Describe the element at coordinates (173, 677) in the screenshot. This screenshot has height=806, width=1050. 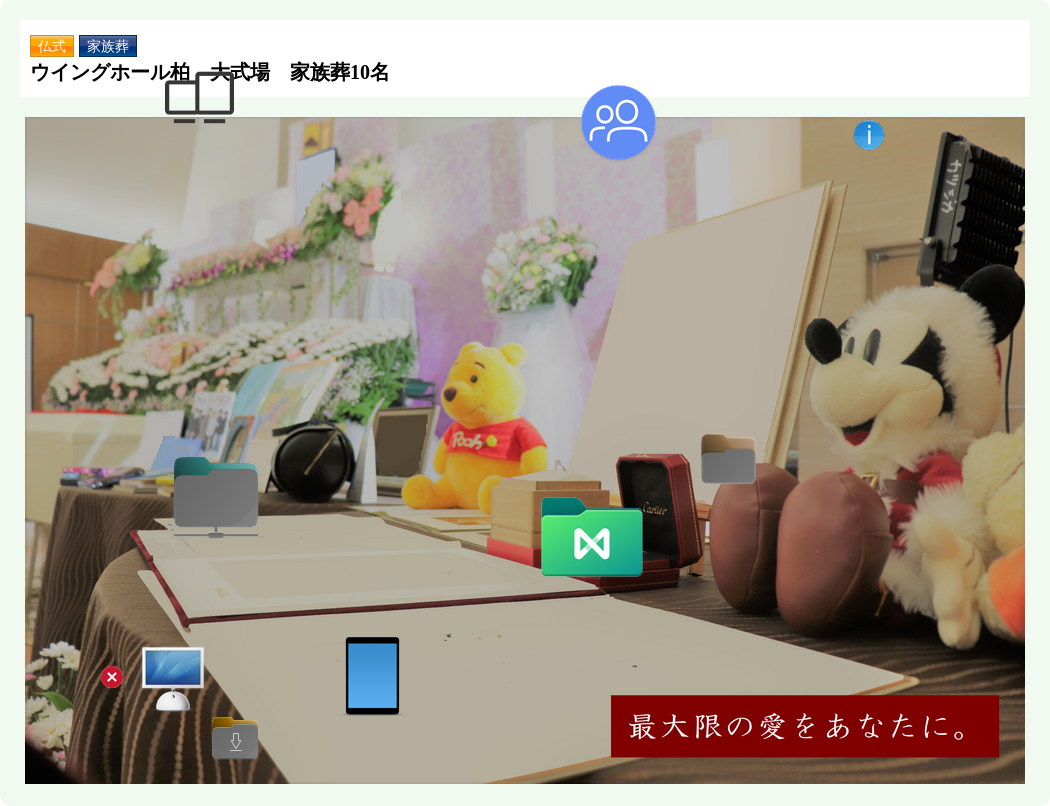
I see `represents an imac g4 device in system settings` at that location.